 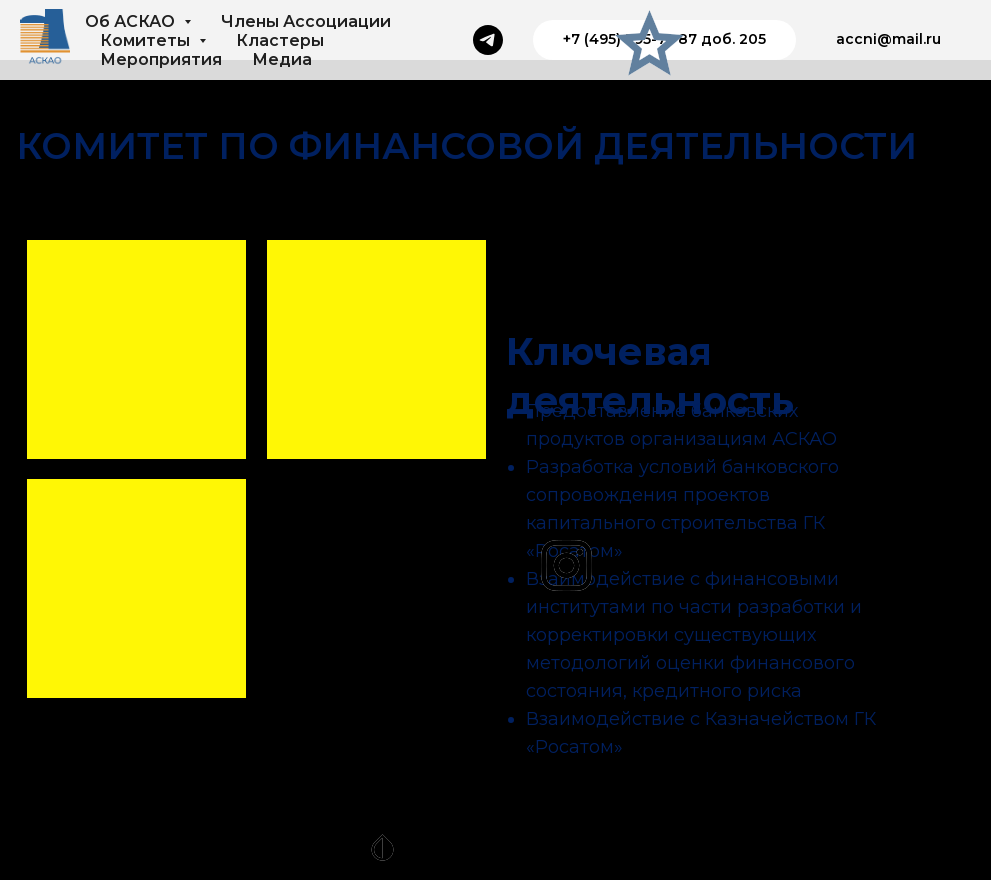 I want to click on open Instagram app, so click(x=566, y=565).